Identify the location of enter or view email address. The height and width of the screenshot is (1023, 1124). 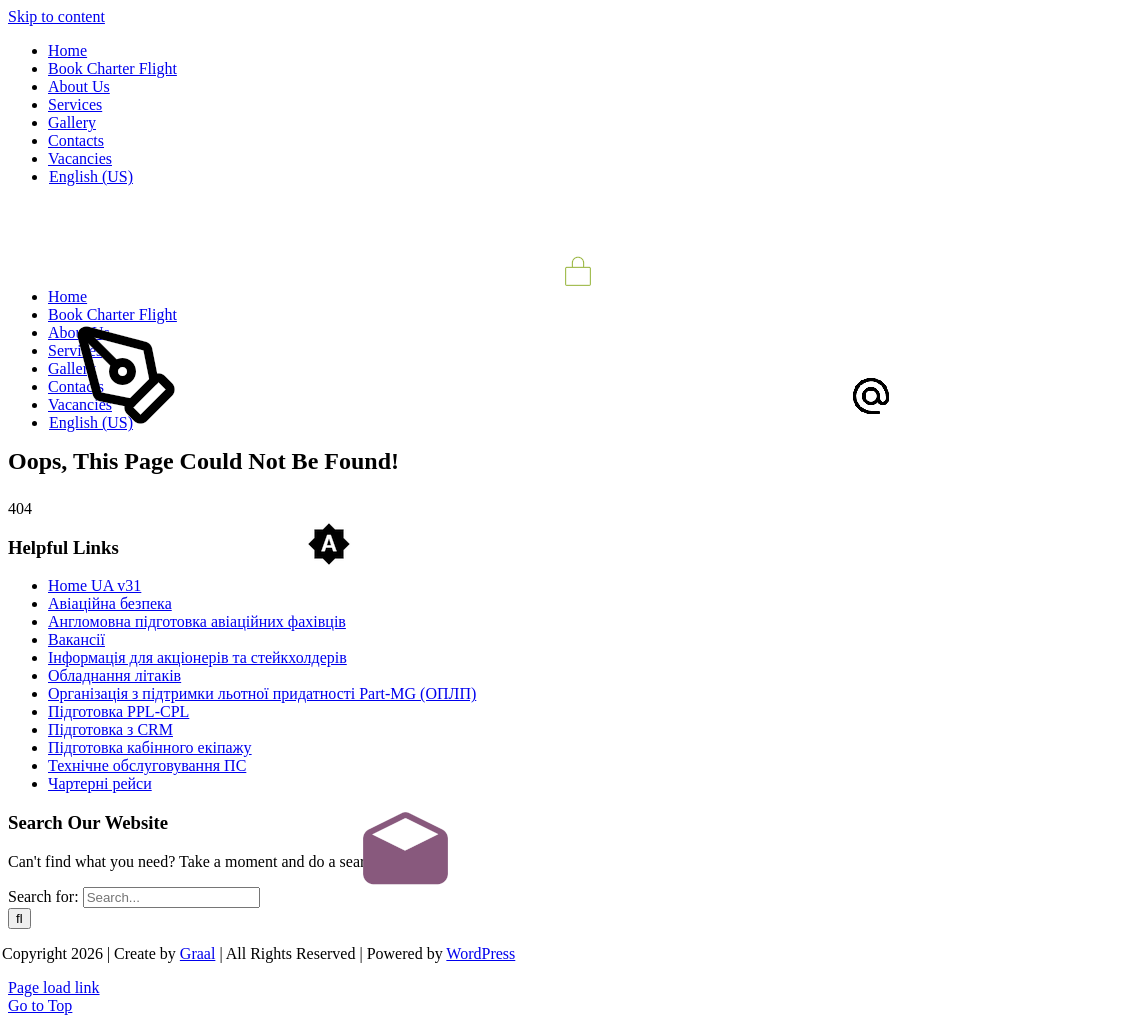
(871, 396).